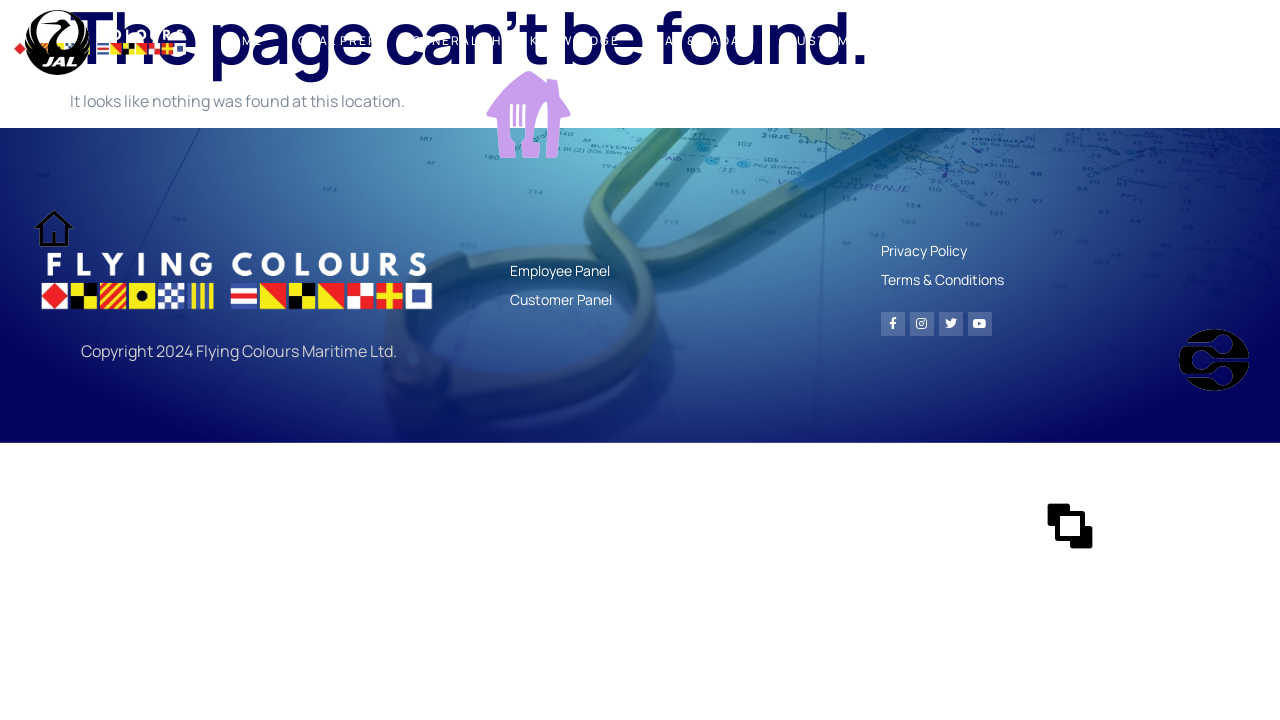 This screenshot has height=720, width=1280. What do you see at coordinates (57, 42) in the screenshot?
I see `Japan Airlines company logo` at bounding box center [57, 42].